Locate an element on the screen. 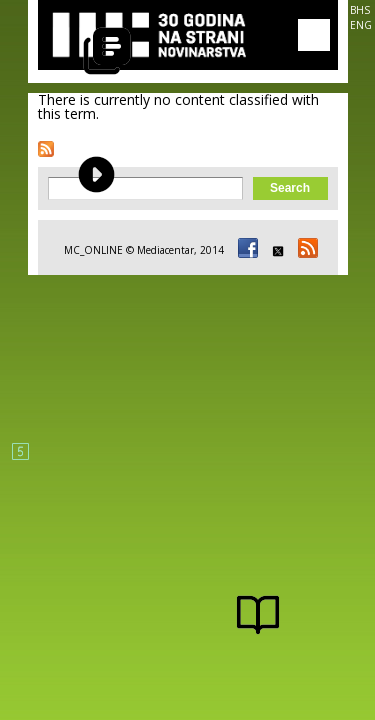 Image resolution: width=375 pixels, height=720 pixels. play media or video content is located at coordinates (96, 174).